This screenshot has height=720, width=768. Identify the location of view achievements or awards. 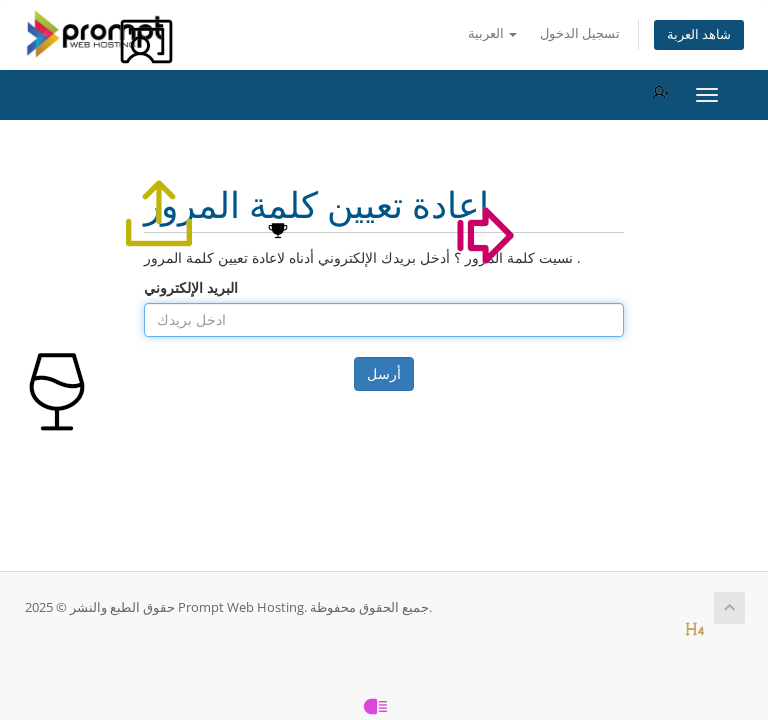
(278, 230).